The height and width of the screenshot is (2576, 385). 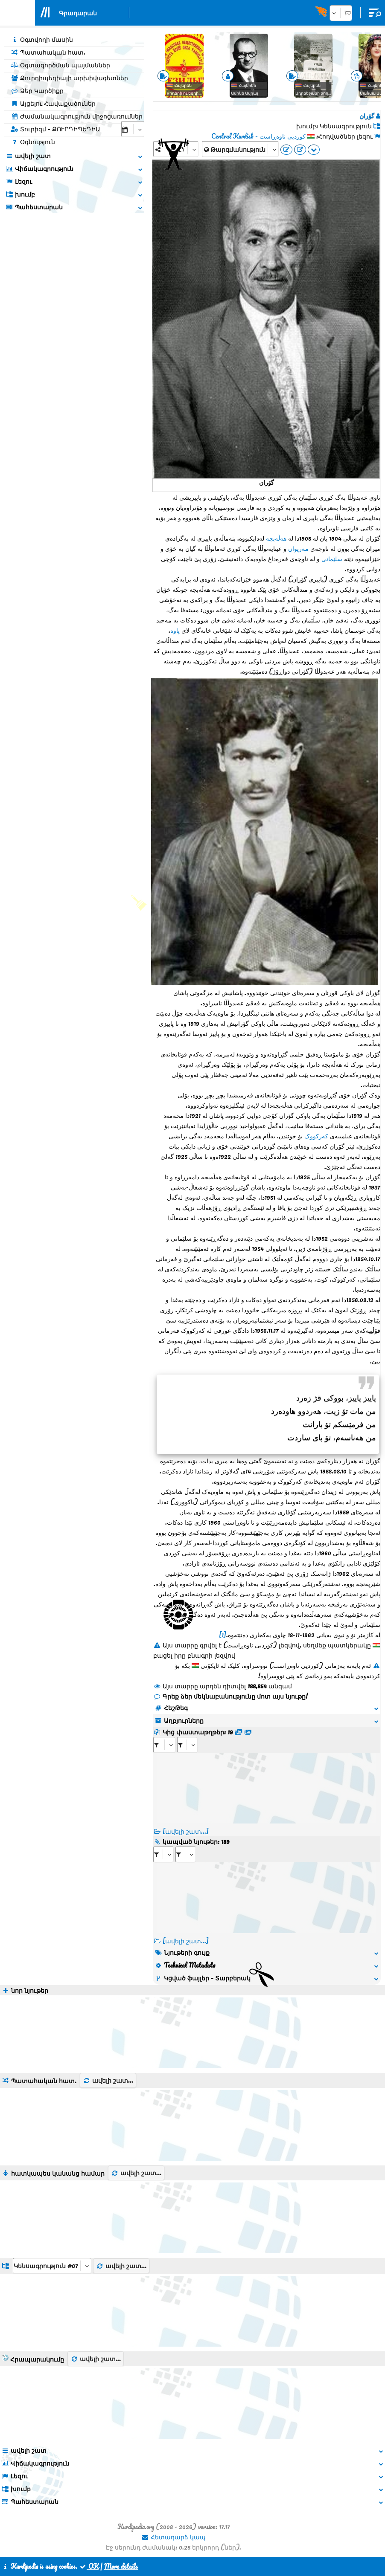 I want to click on access painting or drawing tools, so click(x=139, y=903).